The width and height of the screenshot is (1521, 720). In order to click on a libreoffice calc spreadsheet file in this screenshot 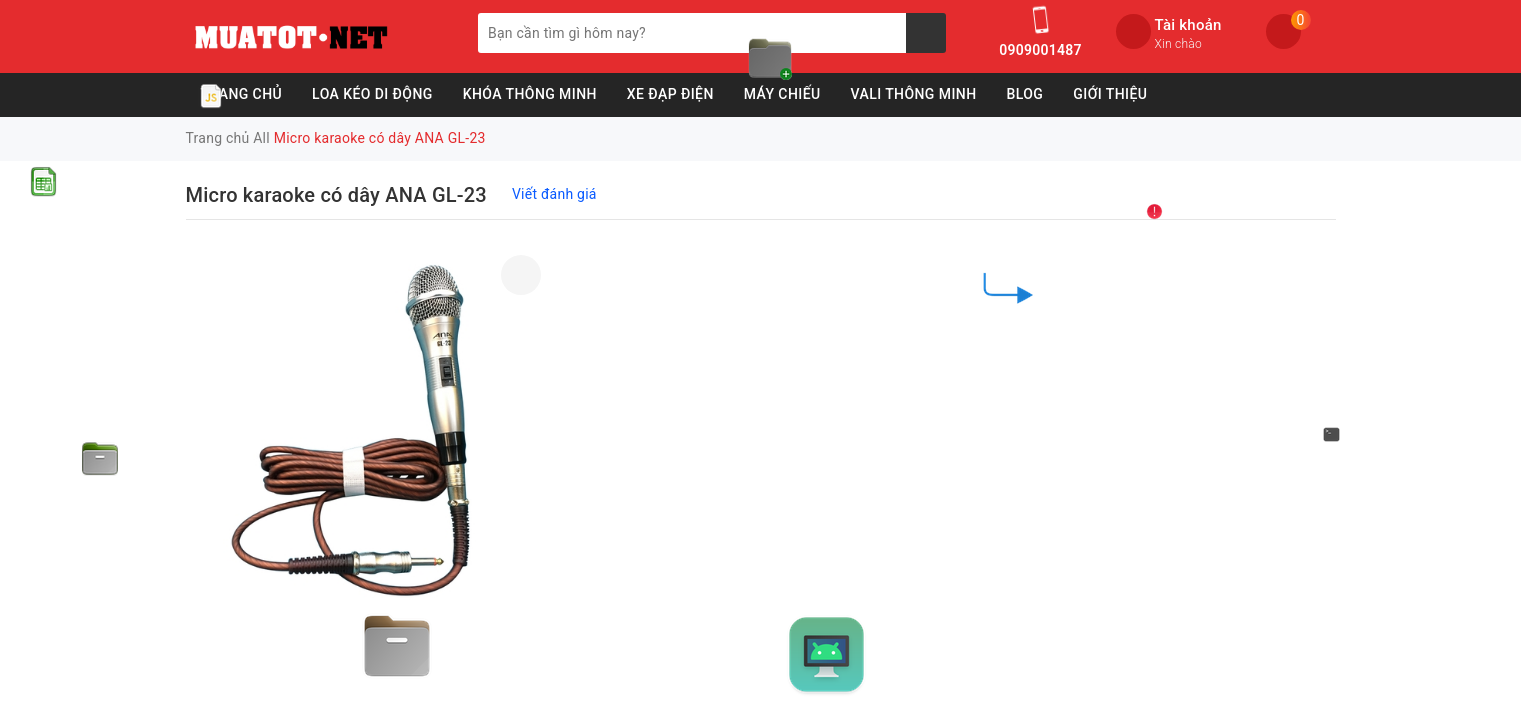, I will do `click(43, 181)`.